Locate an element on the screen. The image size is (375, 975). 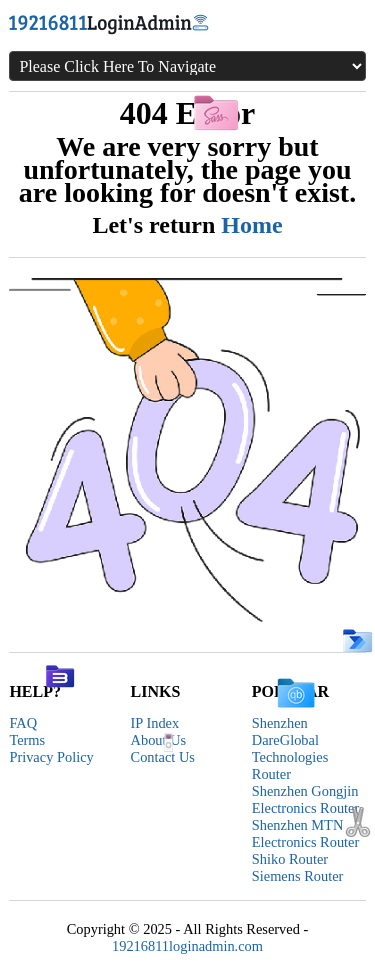
iPod nano device (white) with sync or connection error is located at coordinates (168, 742).